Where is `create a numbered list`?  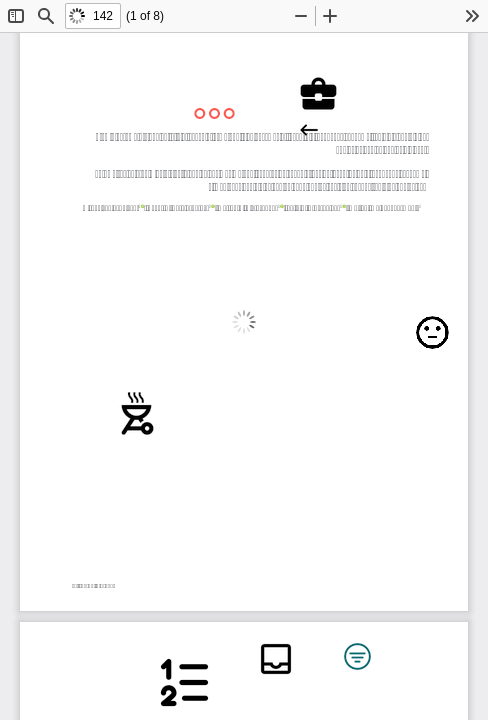 create a numbered list is located at coordinates (184, 682).